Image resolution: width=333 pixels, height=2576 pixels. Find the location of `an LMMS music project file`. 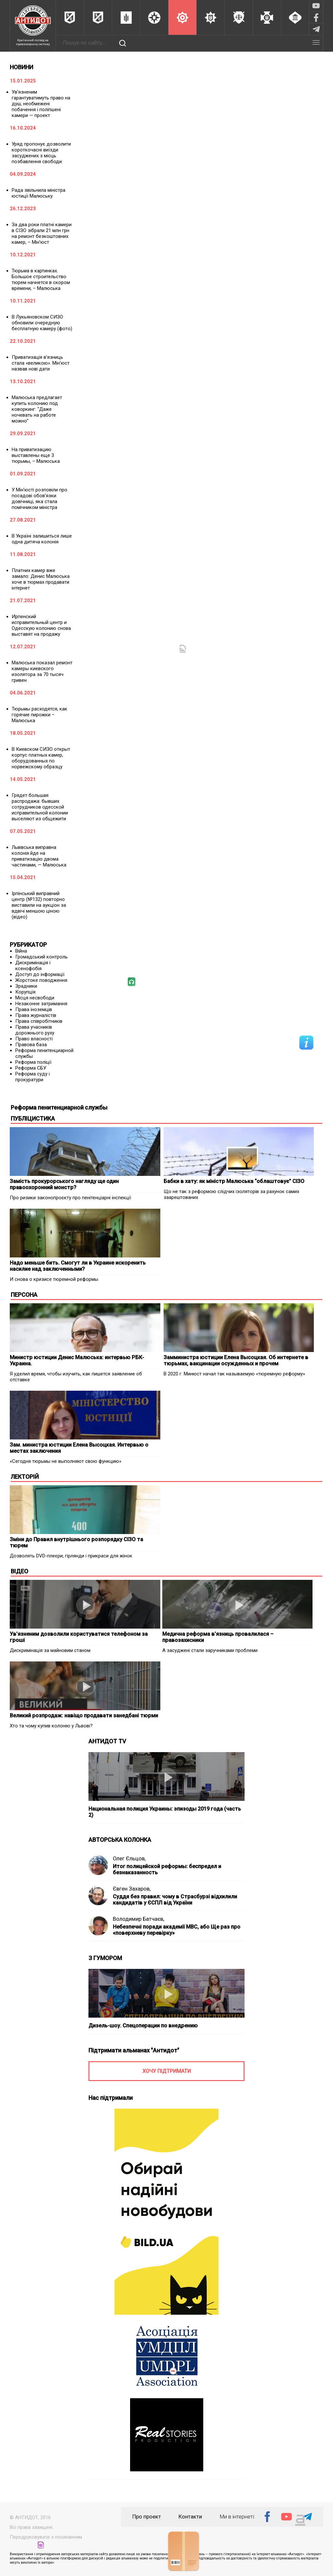

an LMMS music project file is located at coordinates (131, 982).